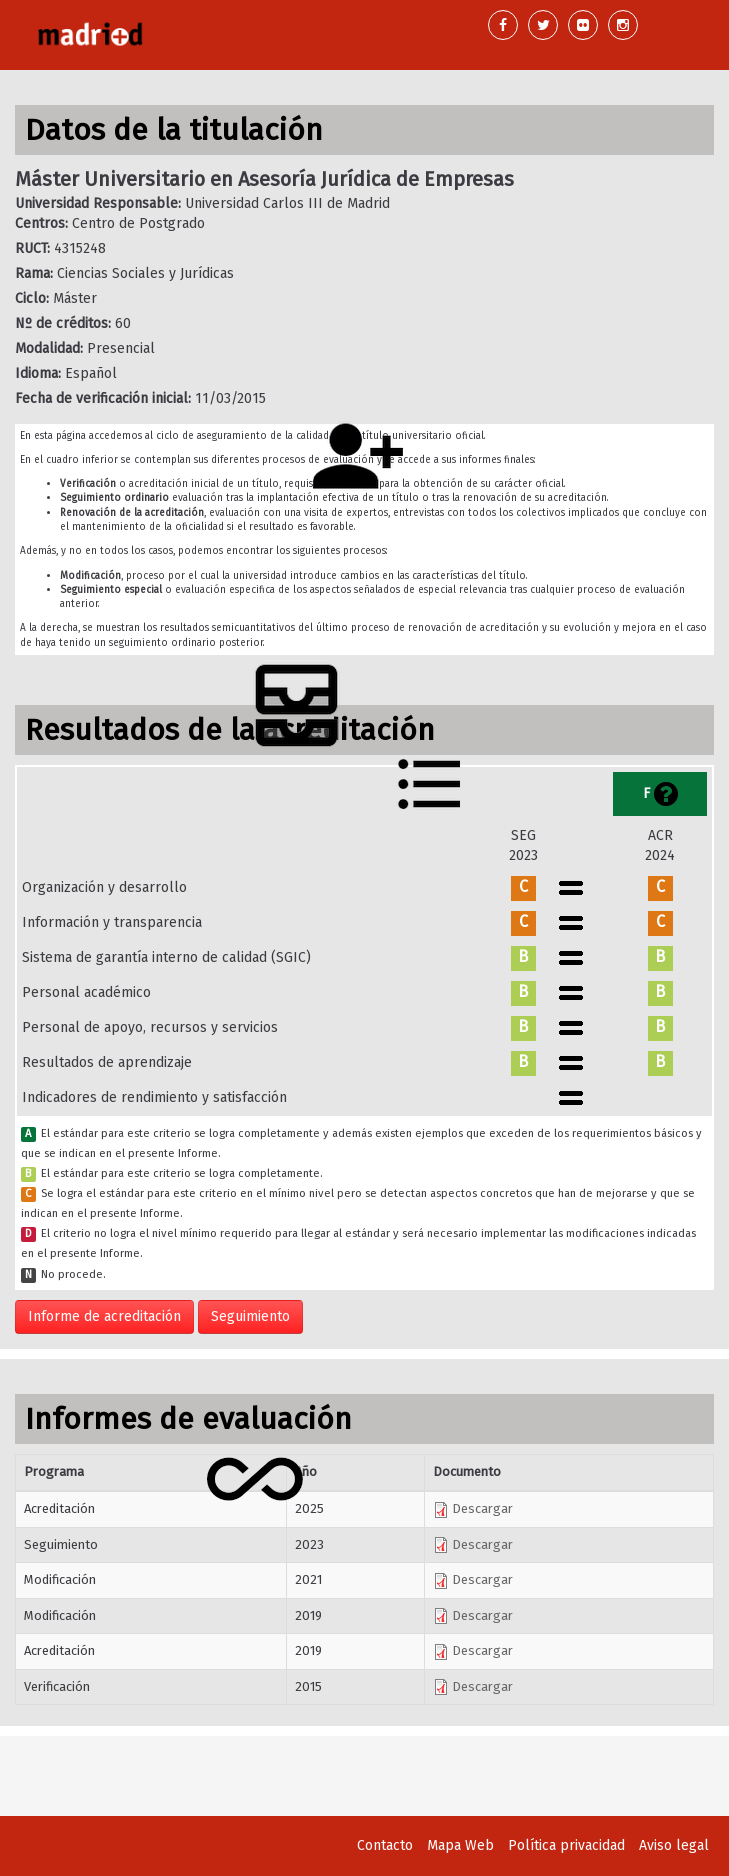 The height and width of the screenshot is (1876, 729). I want to click on view items in a bulleted list format, so click(430, 784).